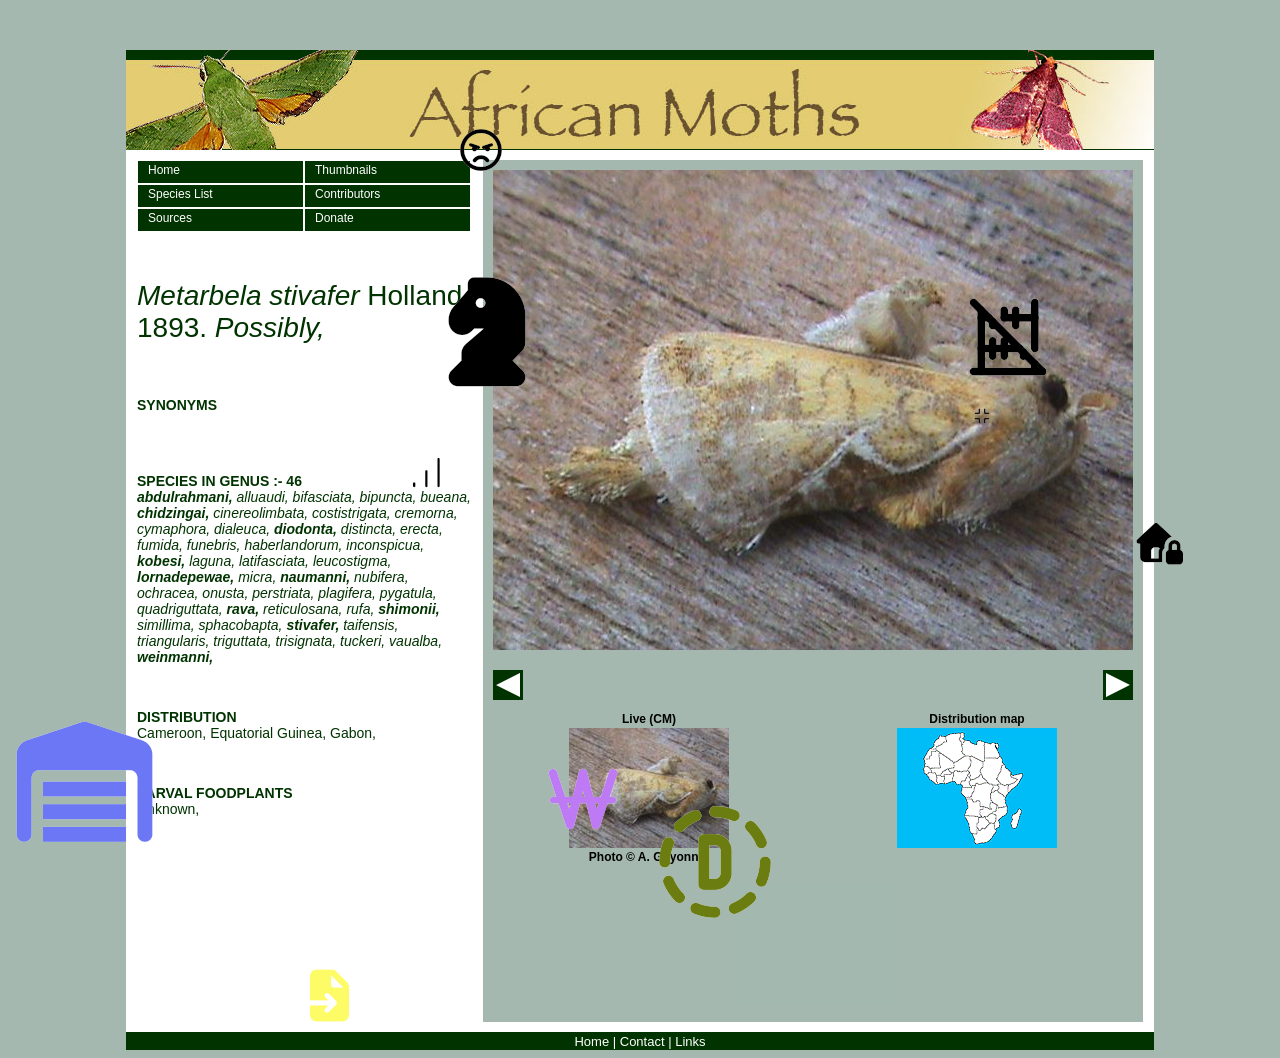  Describe the element at coordinates (1008, 337) in the screenshot. I see `disable calculation or counting feature` at that location.